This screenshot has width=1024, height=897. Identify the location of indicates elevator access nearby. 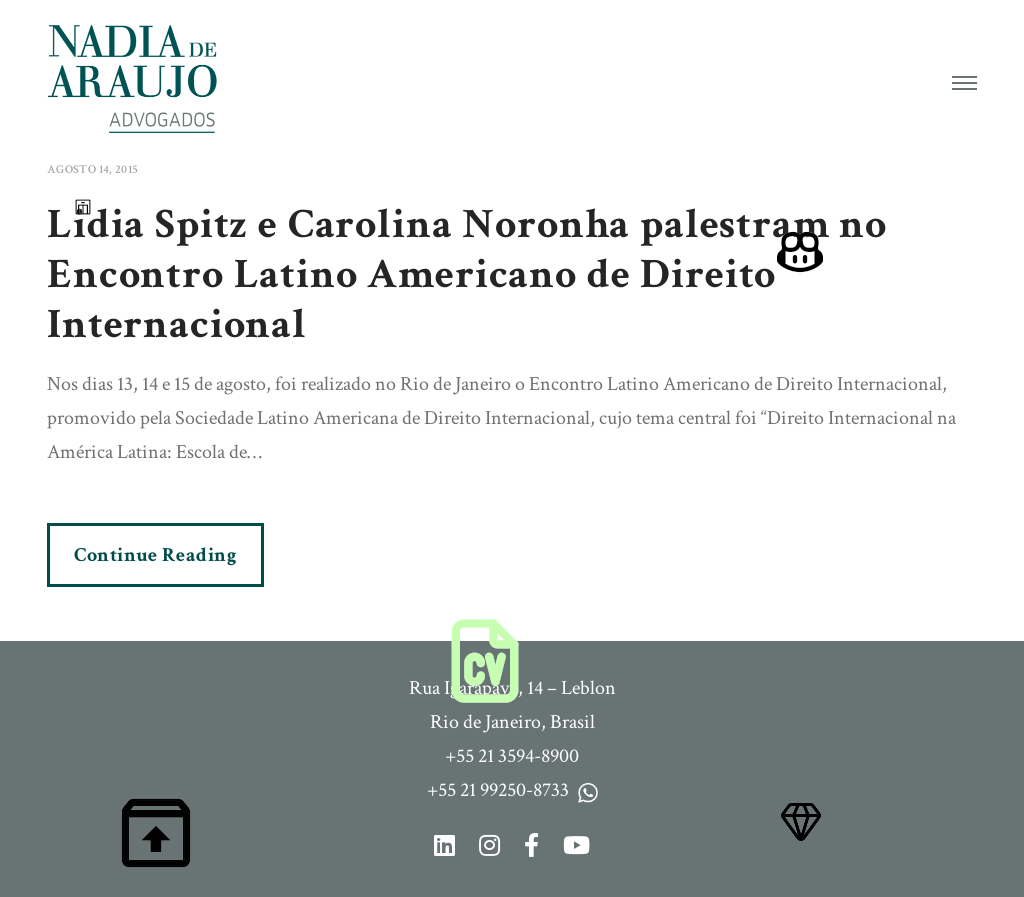
(83, 207).